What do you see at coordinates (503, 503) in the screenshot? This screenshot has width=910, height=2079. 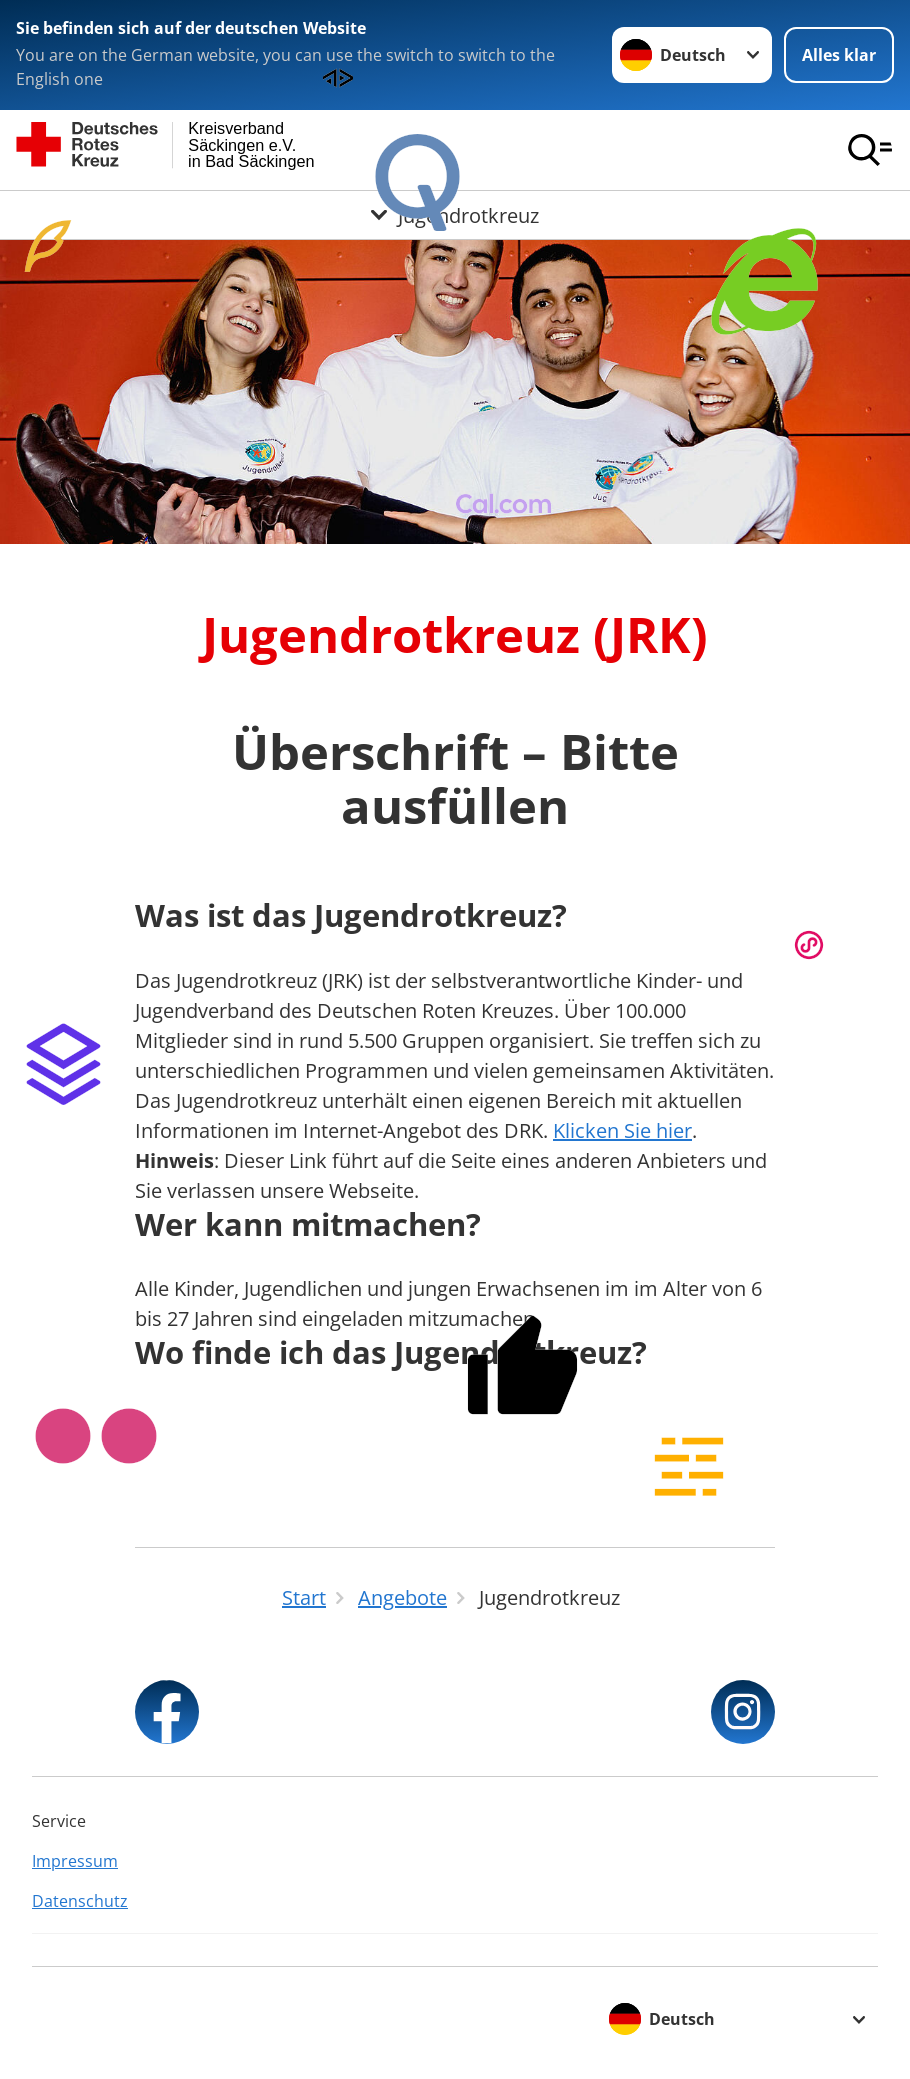 I see `open cal.com scheduling app` at bounding box center [503, 503].